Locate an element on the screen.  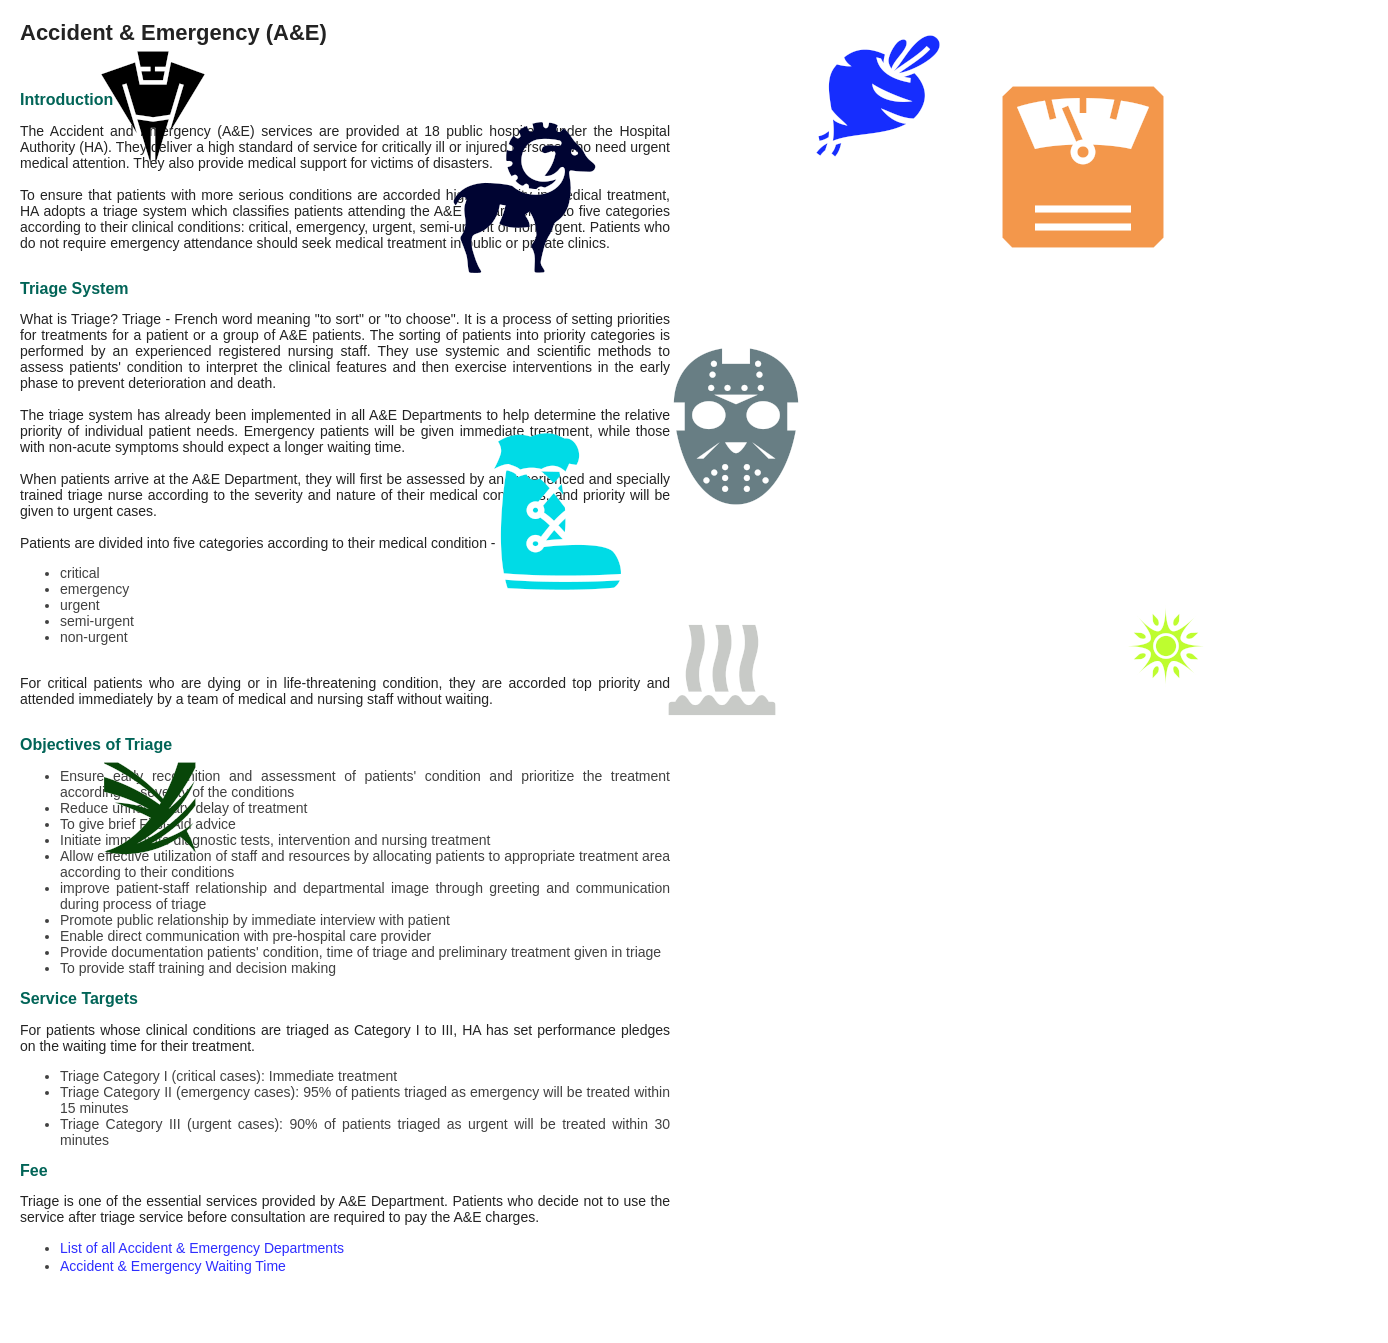
indicates wind or air currents intersecting is located at coordinates (149, 808).